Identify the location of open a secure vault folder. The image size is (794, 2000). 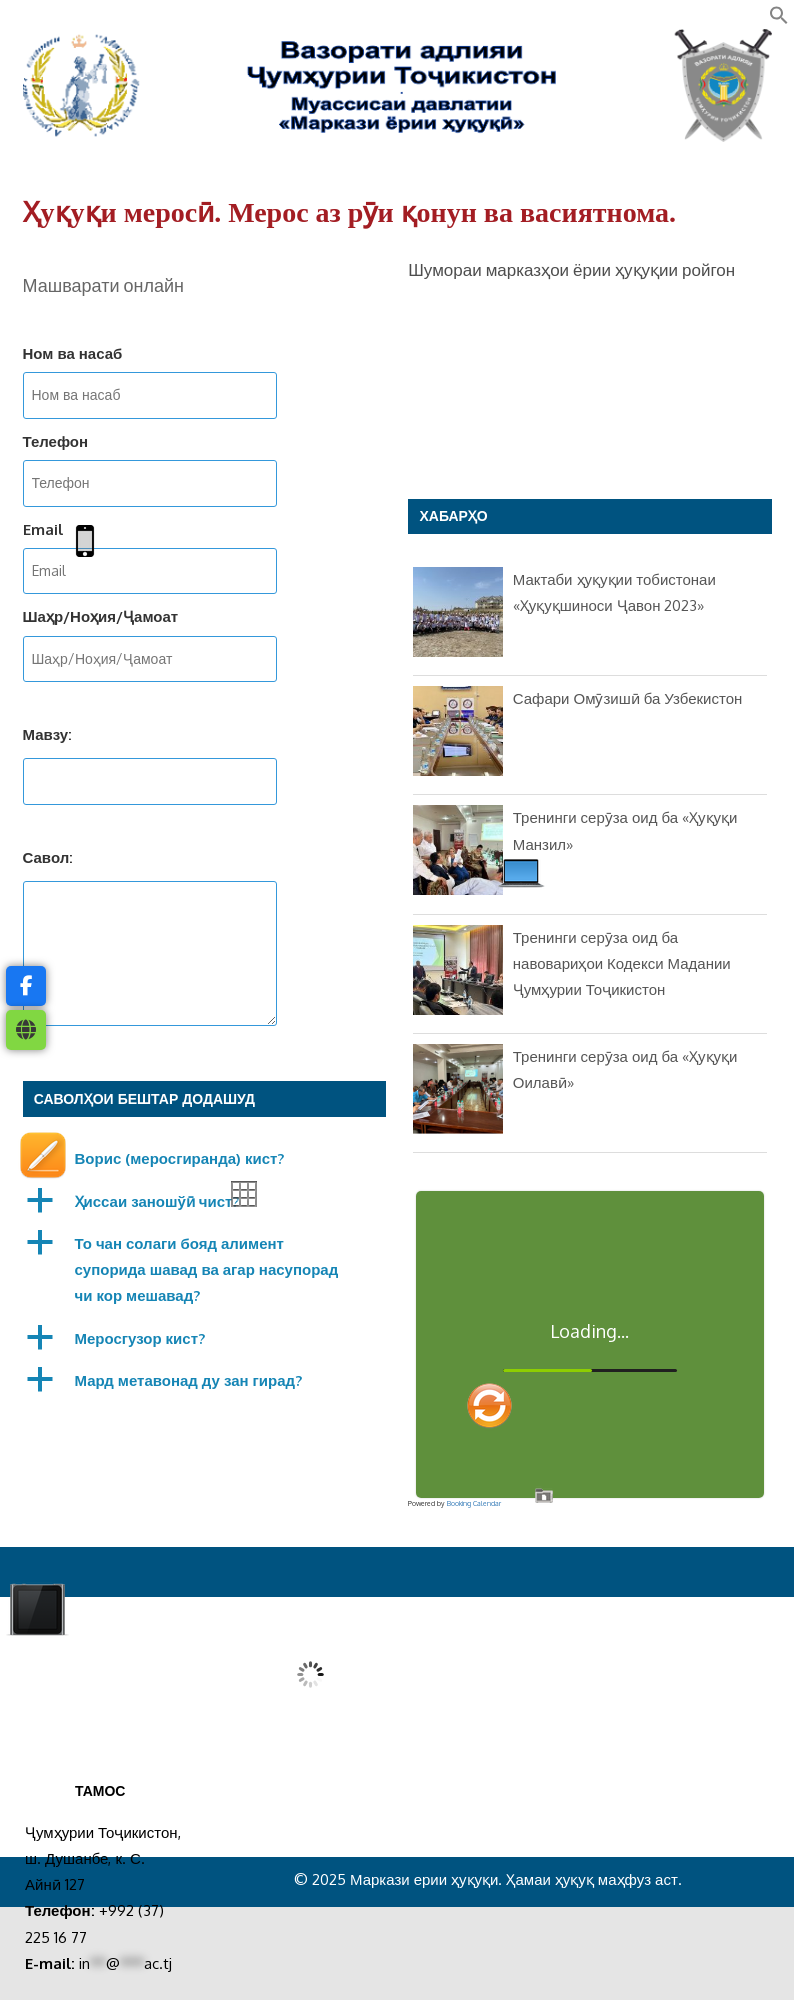
(544, 1496).